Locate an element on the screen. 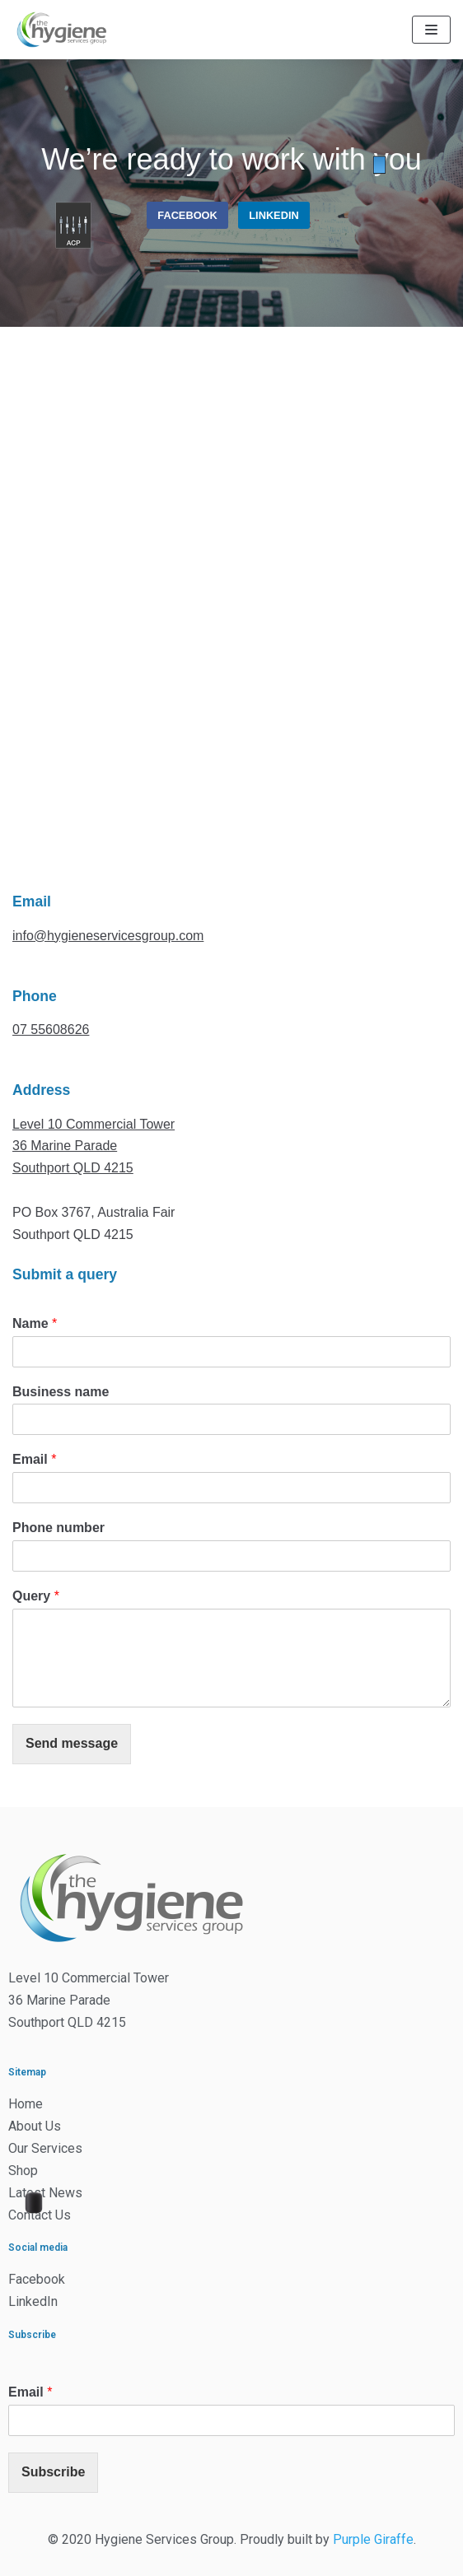 Image resolution: width=463 pixels, height=2576 pixels. iPad Air device icon is located at coordinates (379, 165).